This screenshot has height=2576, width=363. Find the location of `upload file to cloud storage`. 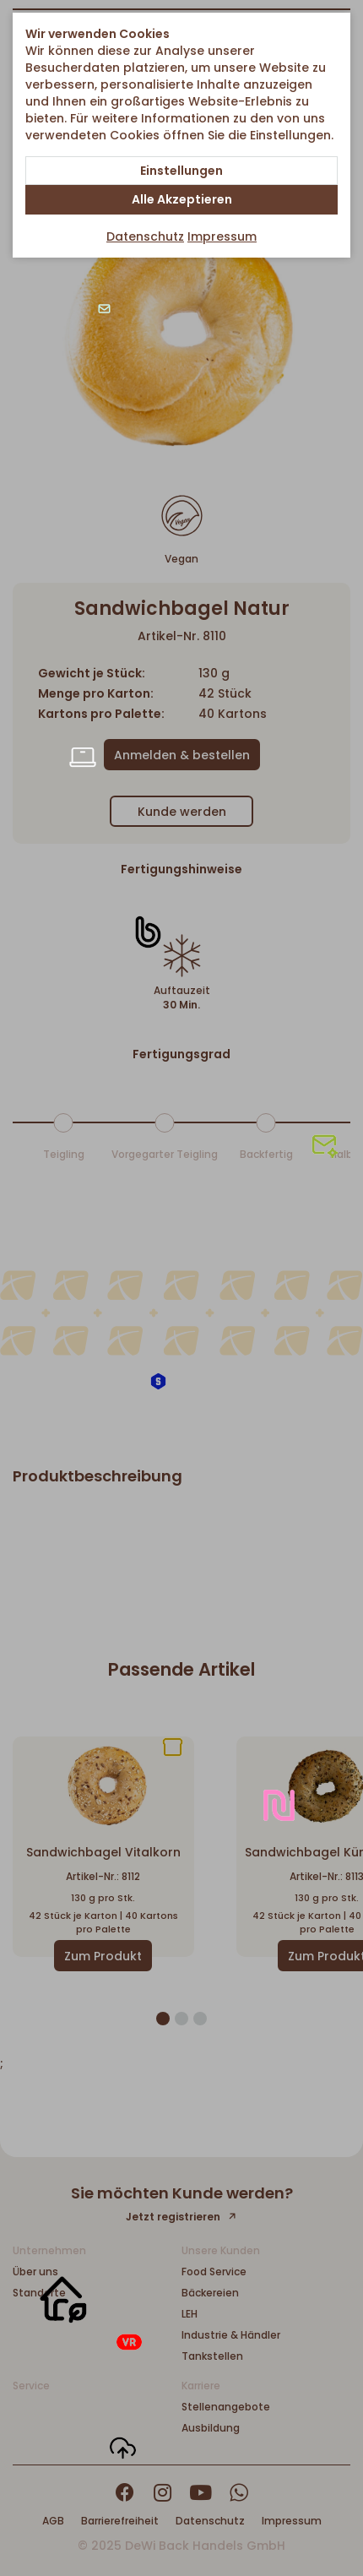

upload file to cloud storage is located at coordinates (122, 2448).